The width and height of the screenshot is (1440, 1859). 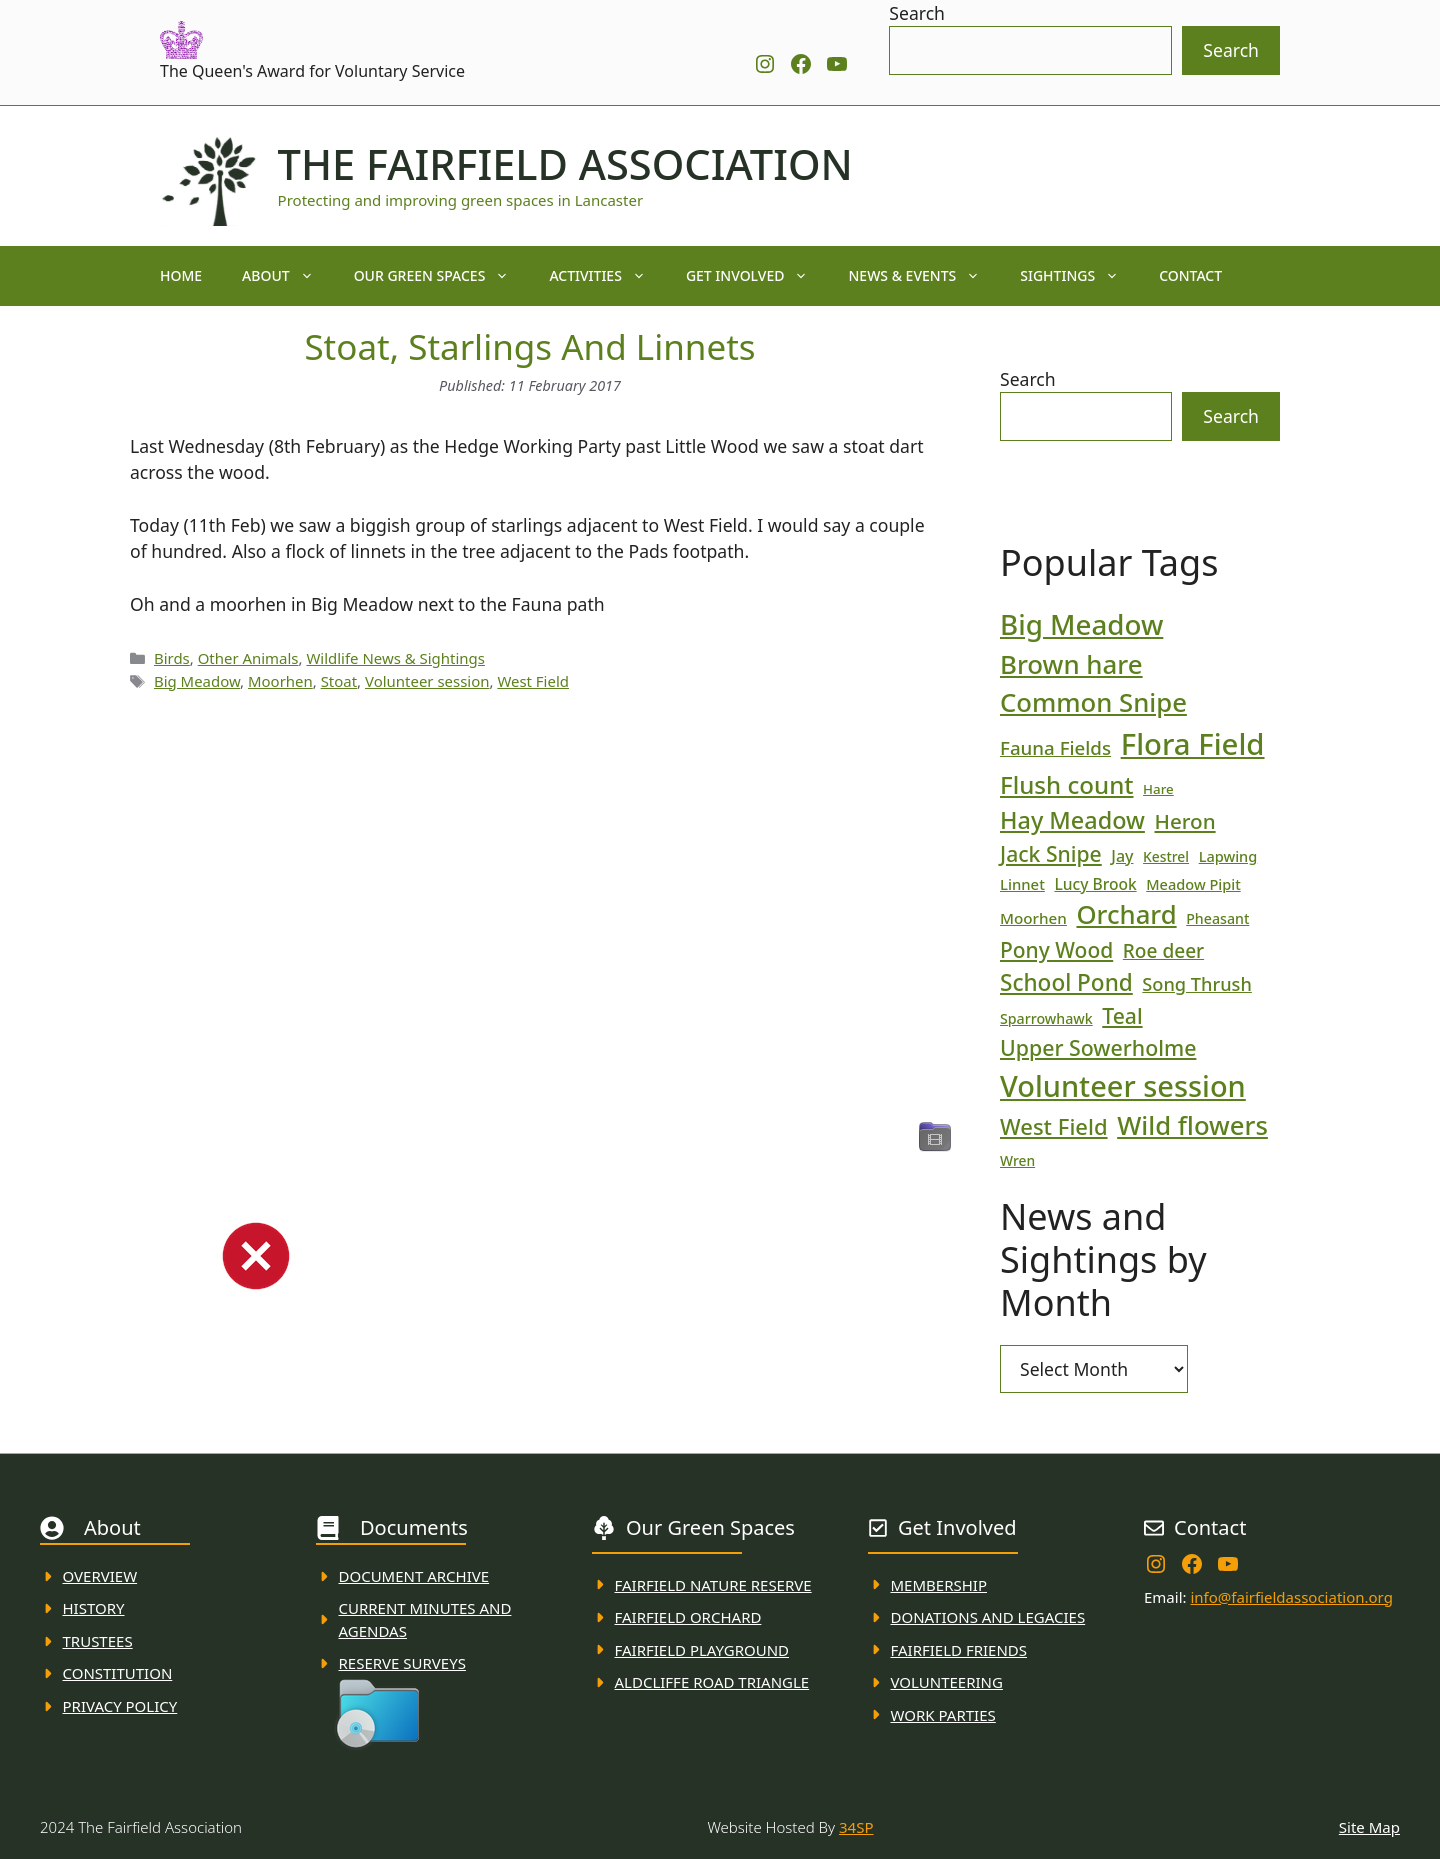 What do you see at coordinates (935, 1136) in the screenshot?
I see `open your videos folder` at bounding box center [935, 1136].